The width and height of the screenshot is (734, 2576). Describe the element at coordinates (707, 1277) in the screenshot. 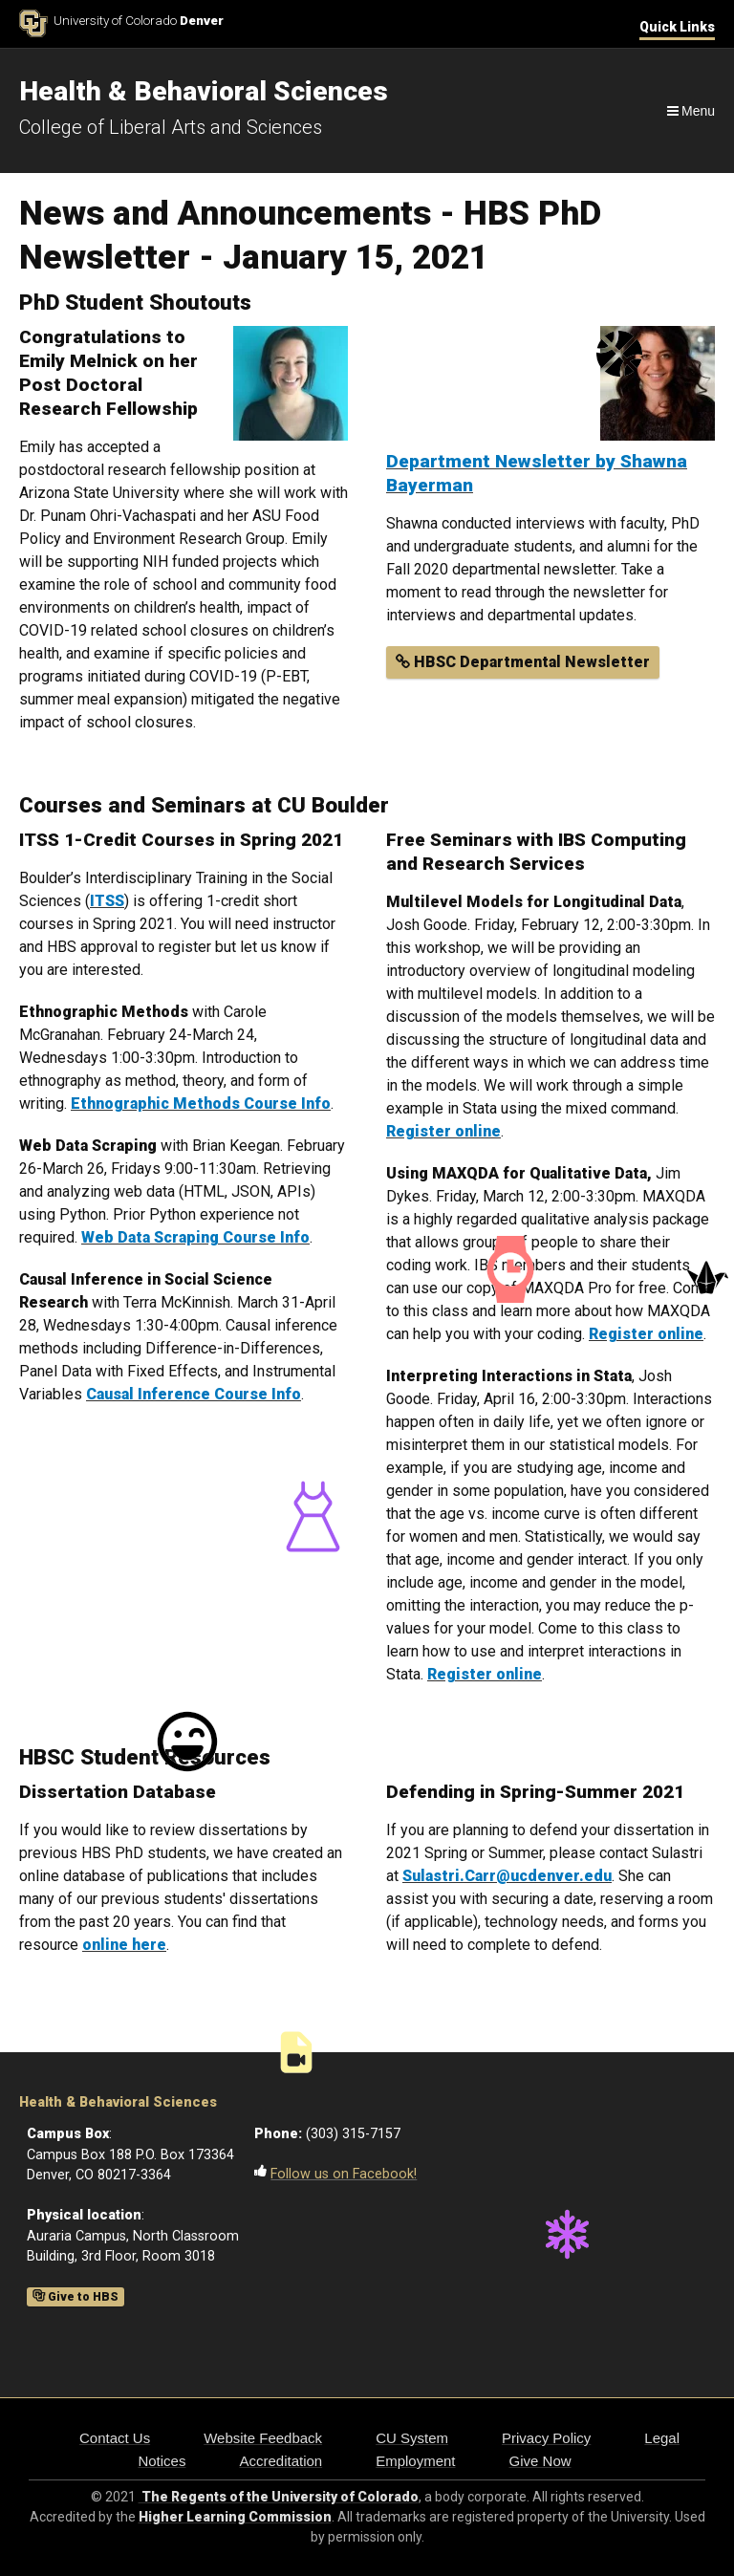

I see `open padlet app` at that location.